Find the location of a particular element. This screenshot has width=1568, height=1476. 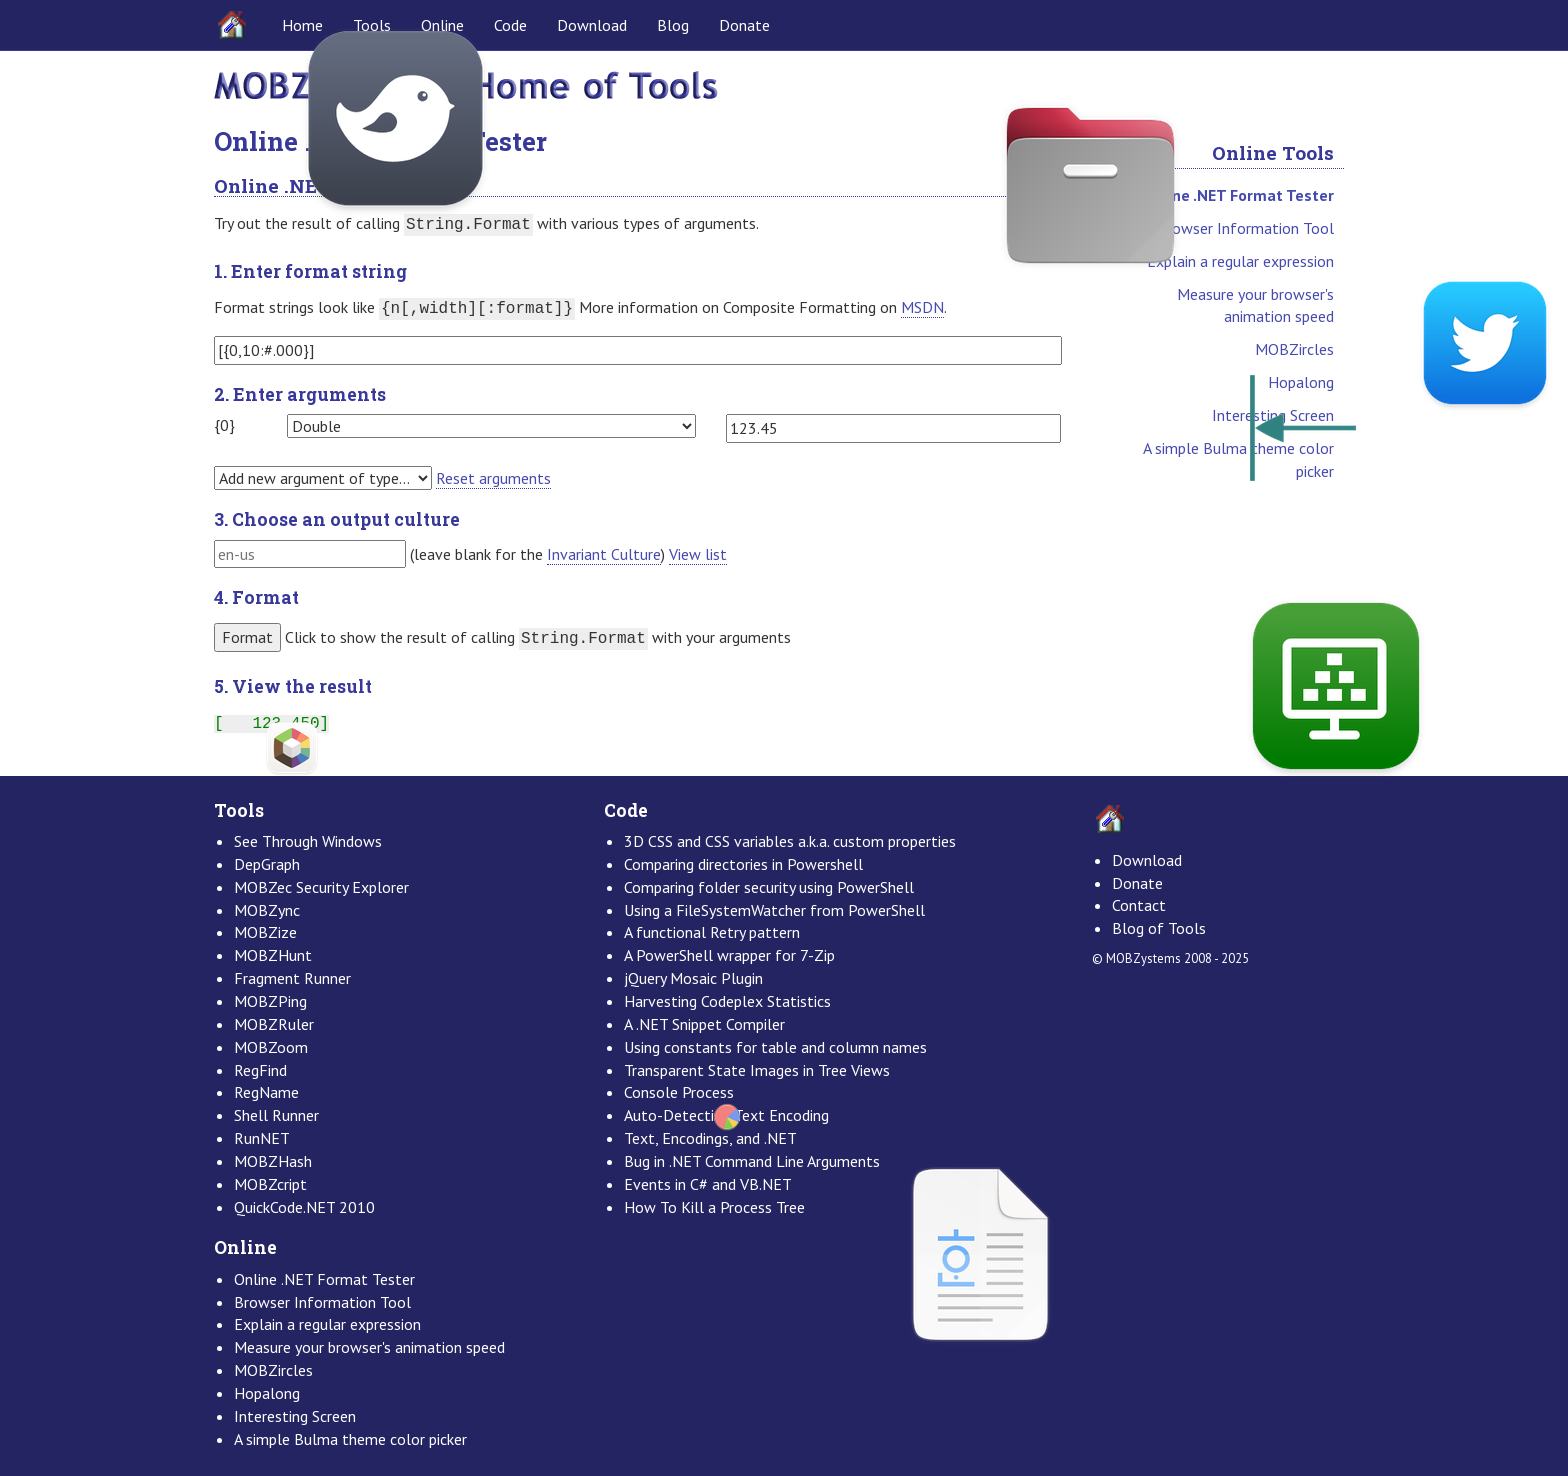

open a Hangul Word Processor (.hwp) document is located at coordinates (980, 1254).